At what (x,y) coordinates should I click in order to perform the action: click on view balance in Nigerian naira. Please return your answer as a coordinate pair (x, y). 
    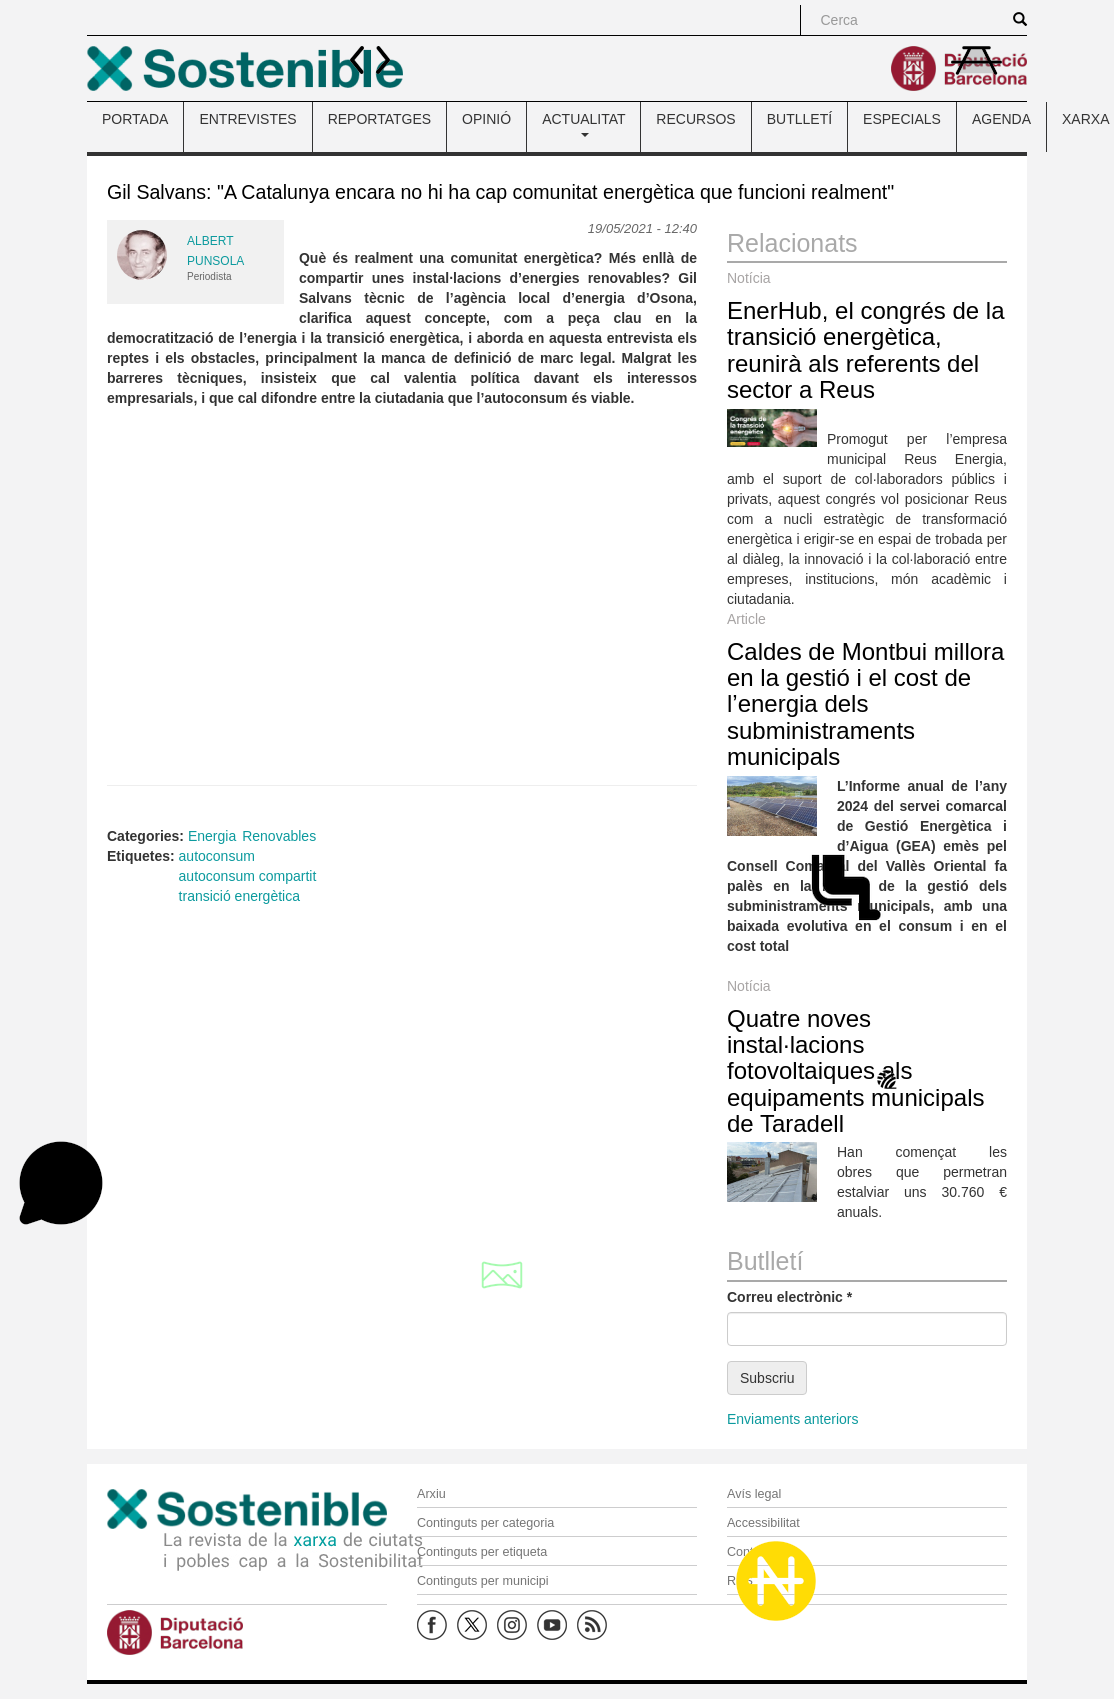
    Looking at the image, I should click on (776, 1581).